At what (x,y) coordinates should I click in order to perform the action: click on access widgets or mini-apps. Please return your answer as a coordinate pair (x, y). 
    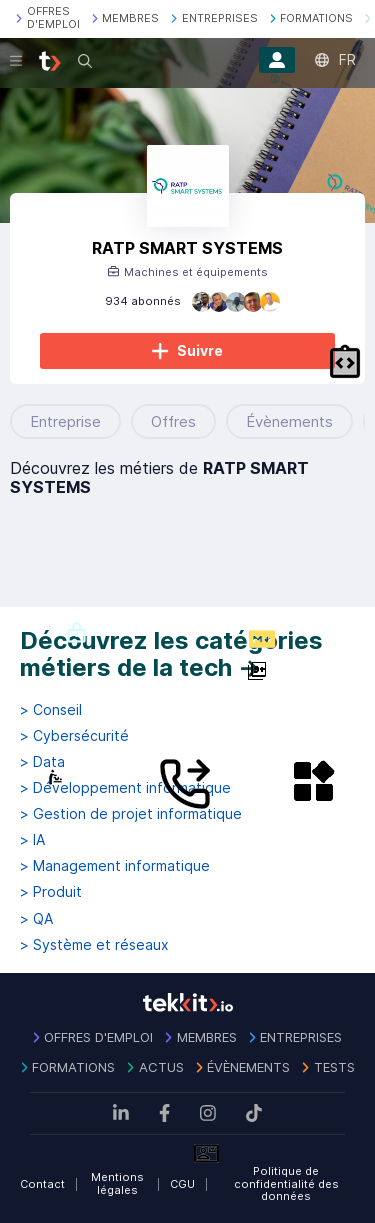
    Looking at the image, I should click on (313, 781).